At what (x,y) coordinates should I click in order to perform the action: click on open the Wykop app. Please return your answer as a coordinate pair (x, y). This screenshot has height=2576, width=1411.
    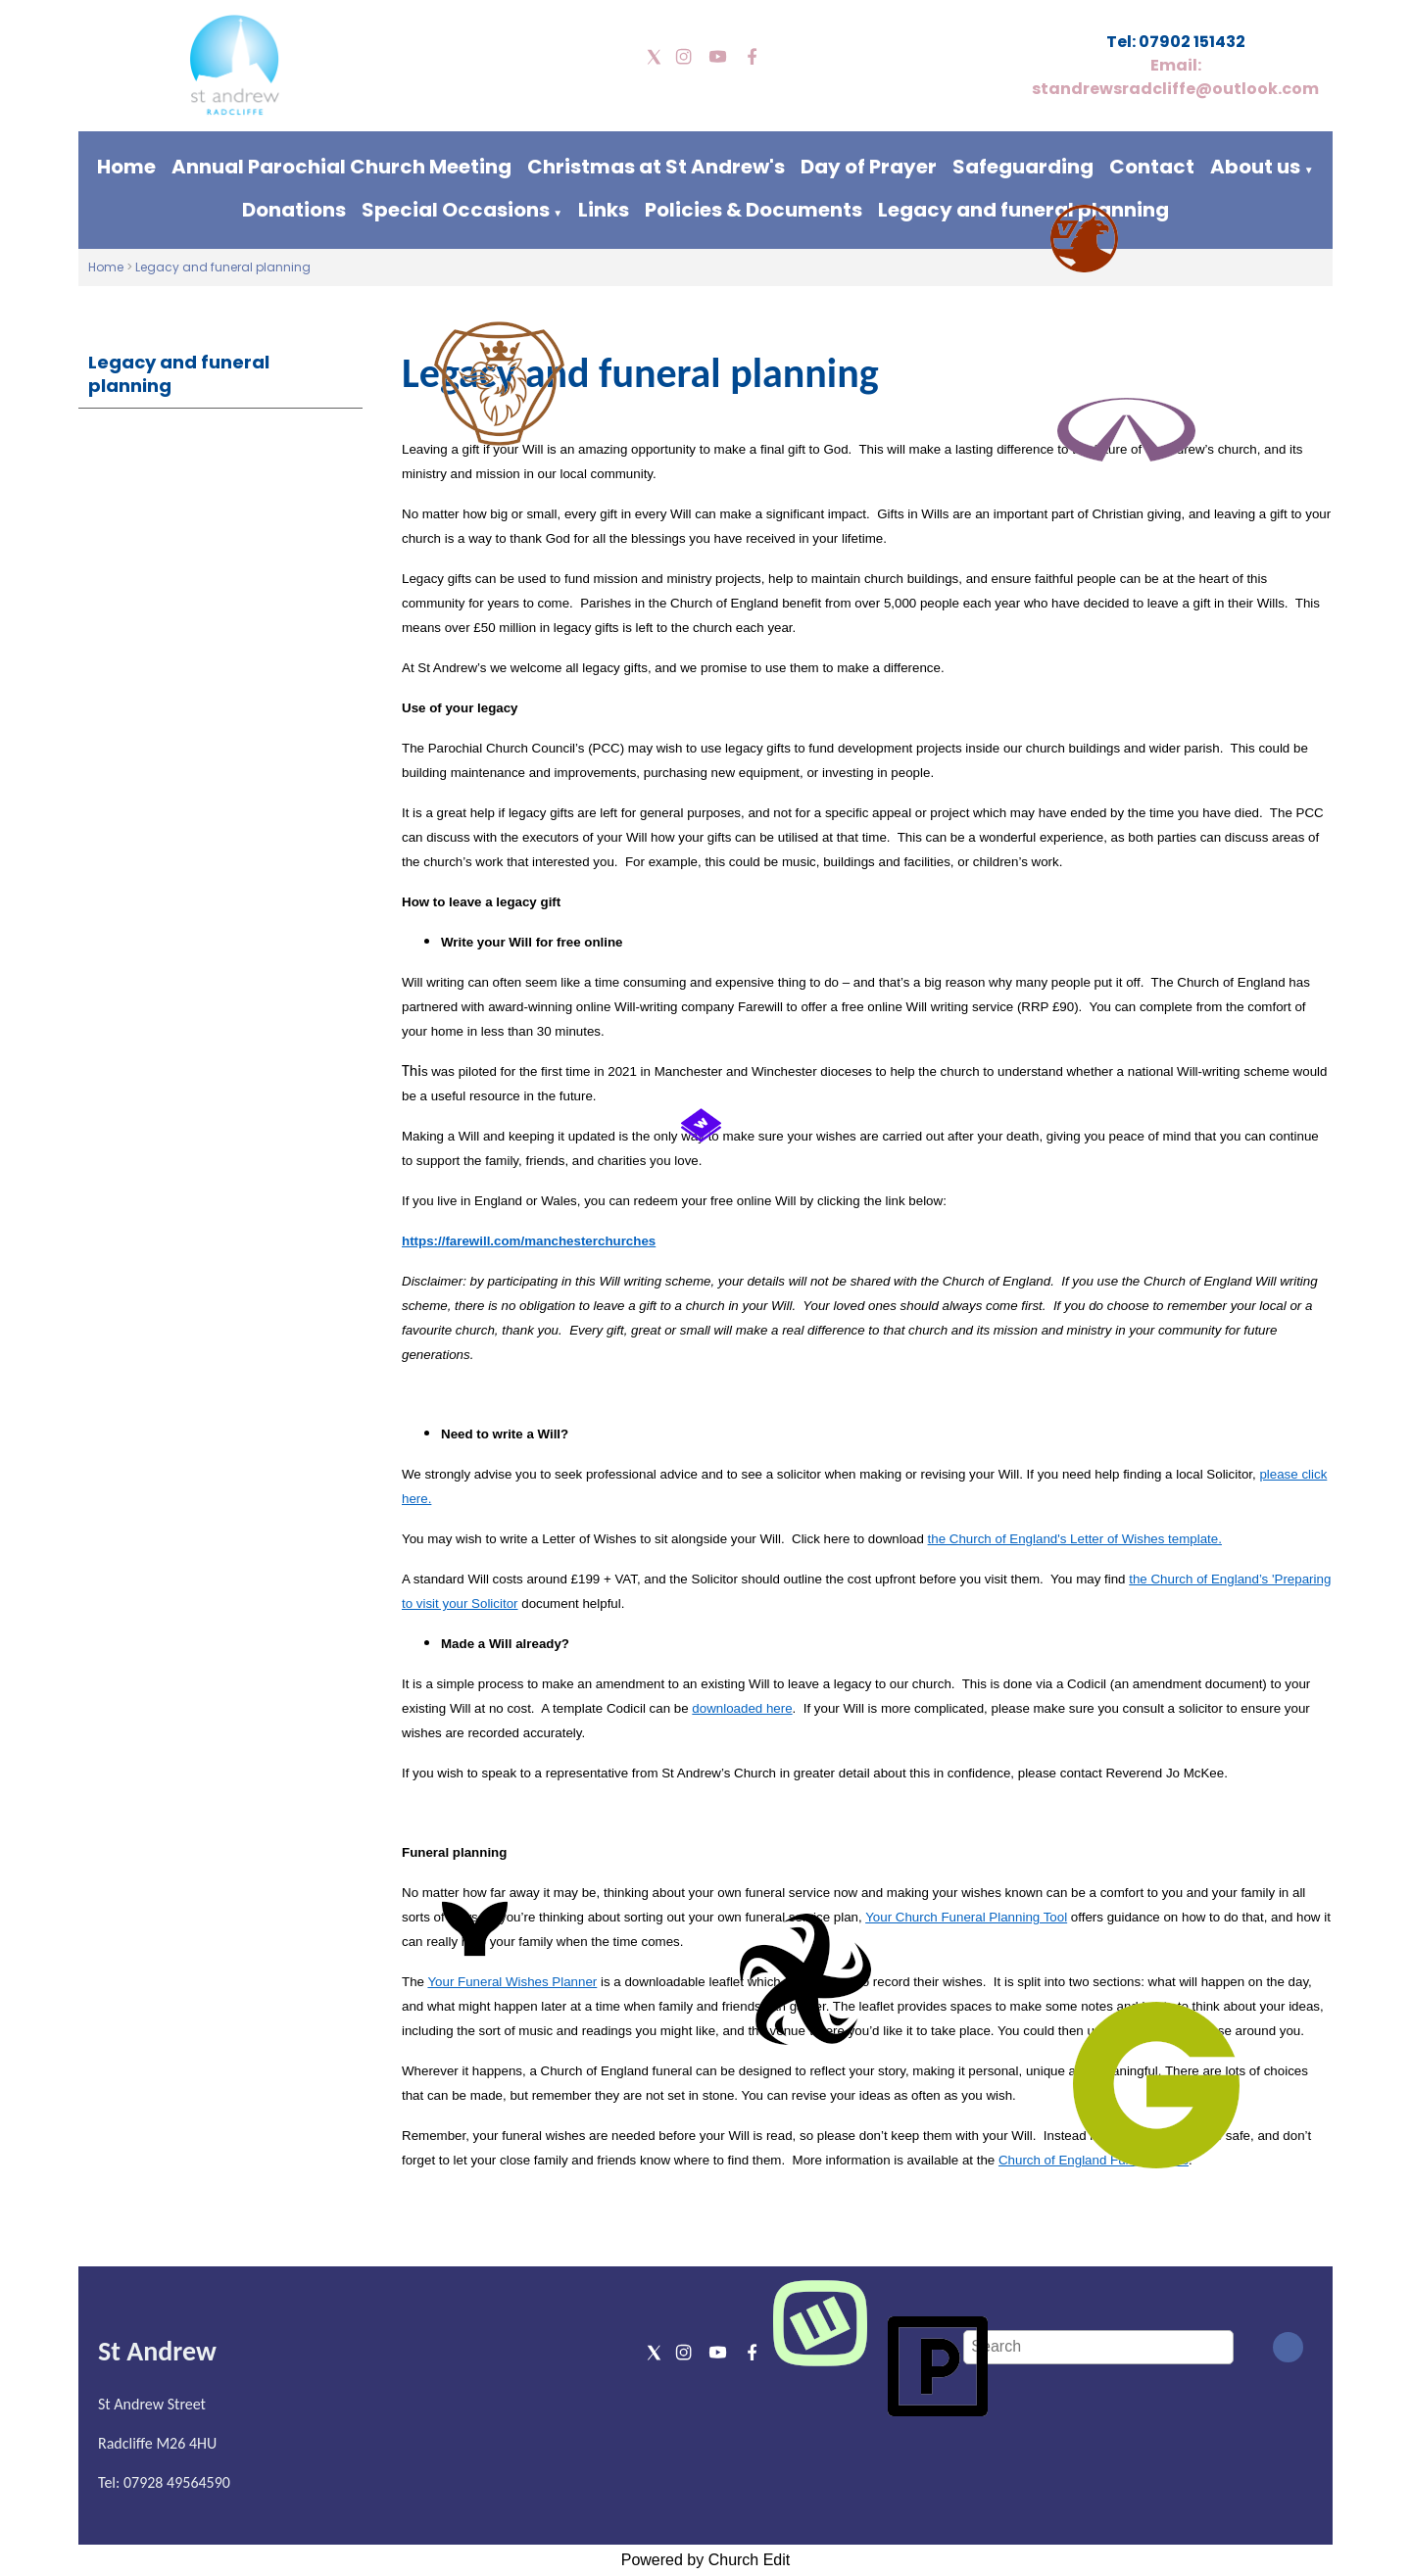
    Looking at the image, I should click on (820, 2323).